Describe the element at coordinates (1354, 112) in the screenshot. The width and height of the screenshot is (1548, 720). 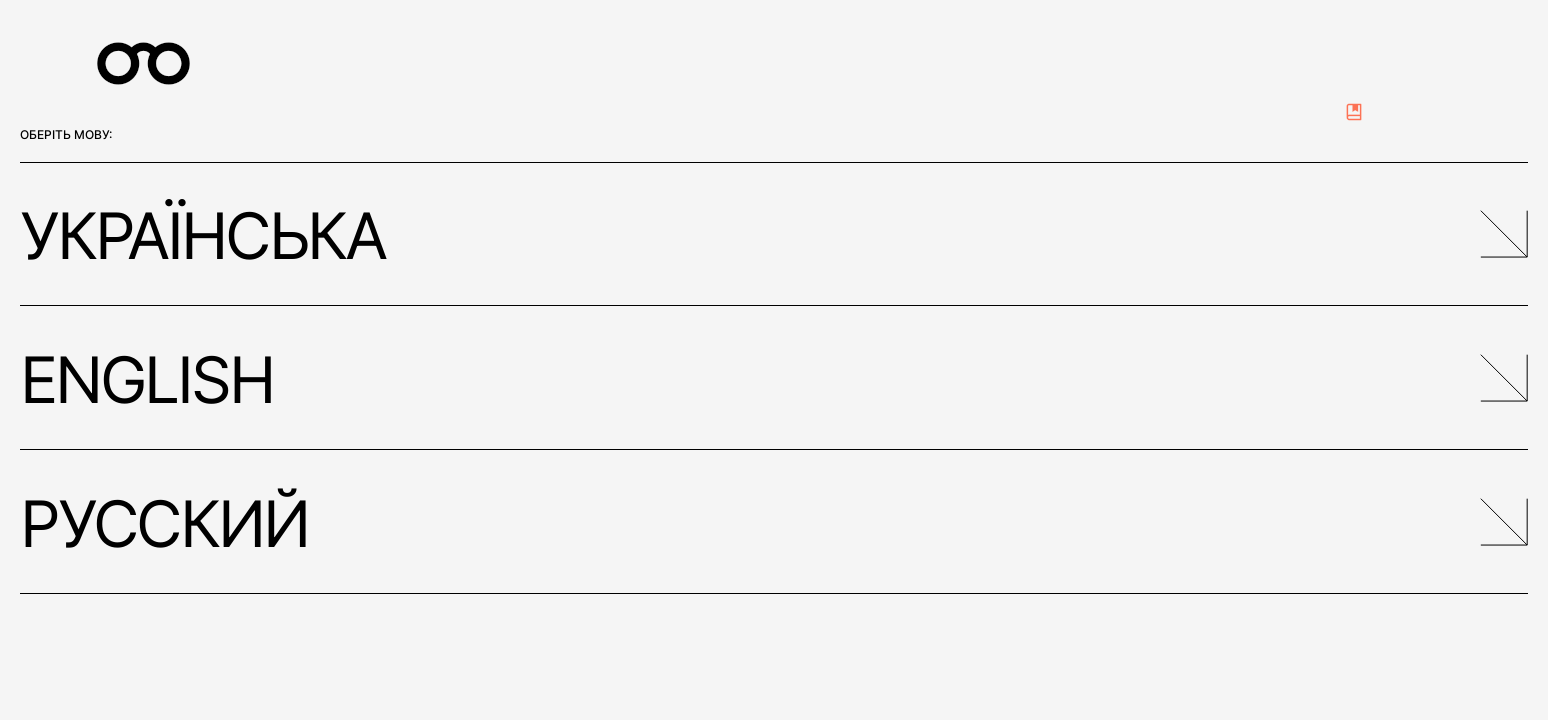
I see `view bookmarked items` at that location.